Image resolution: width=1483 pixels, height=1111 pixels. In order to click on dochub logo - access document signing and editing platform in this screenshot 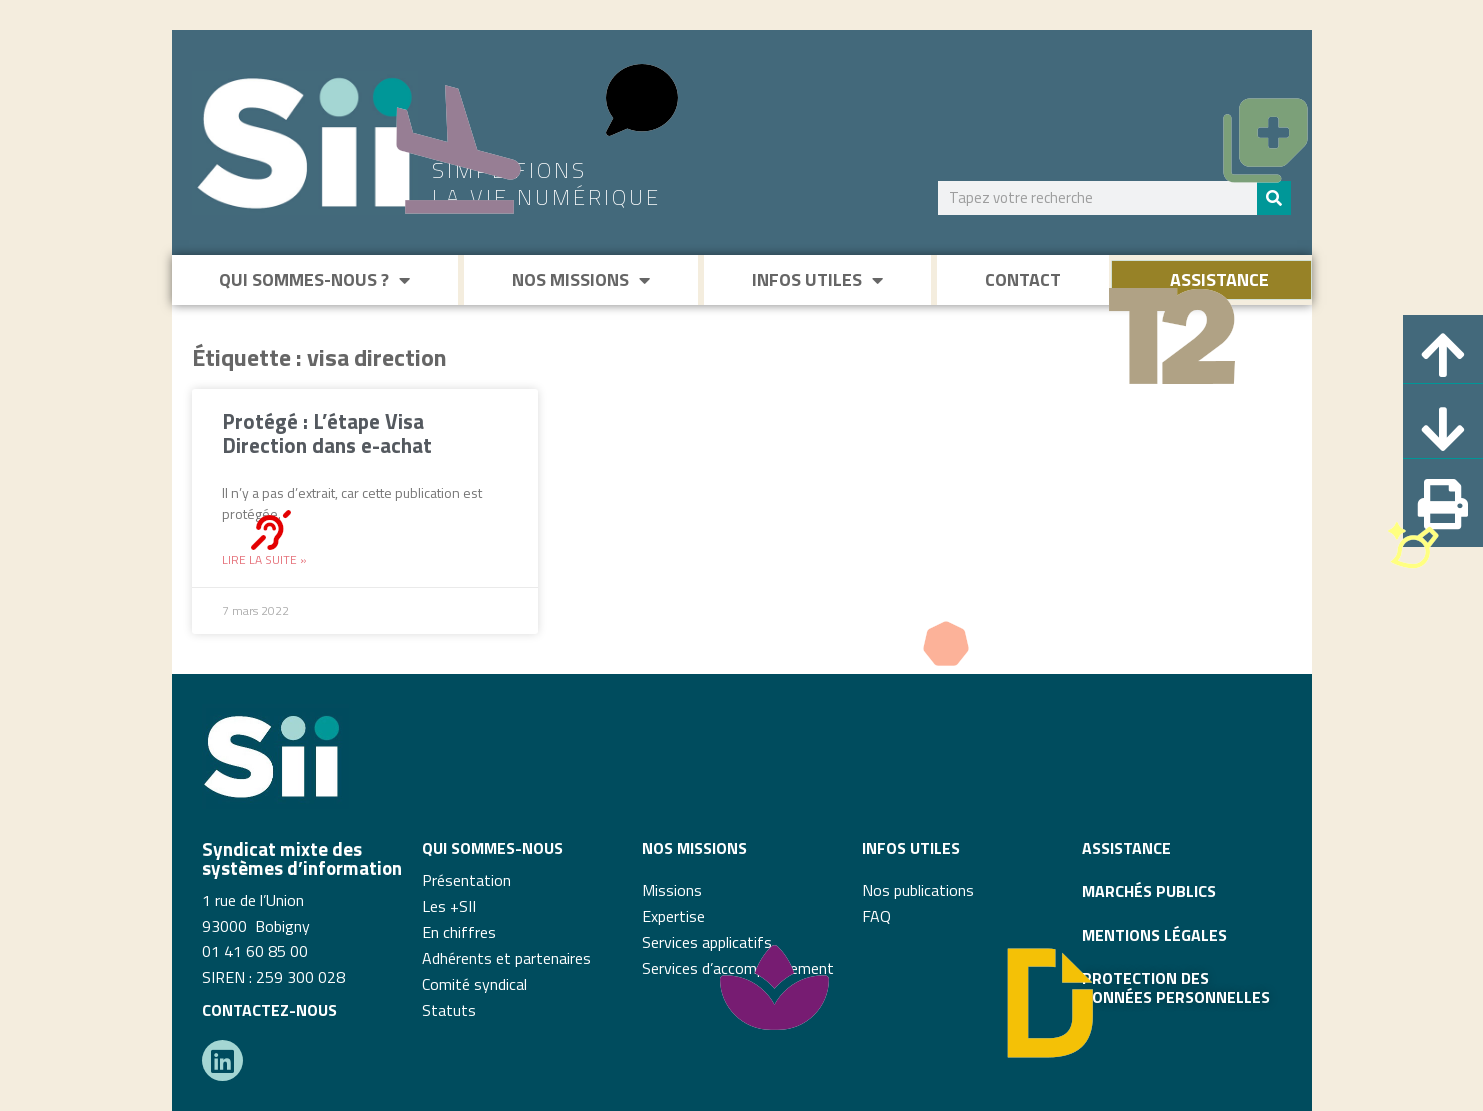, I will do `click(1052, 1003)`.